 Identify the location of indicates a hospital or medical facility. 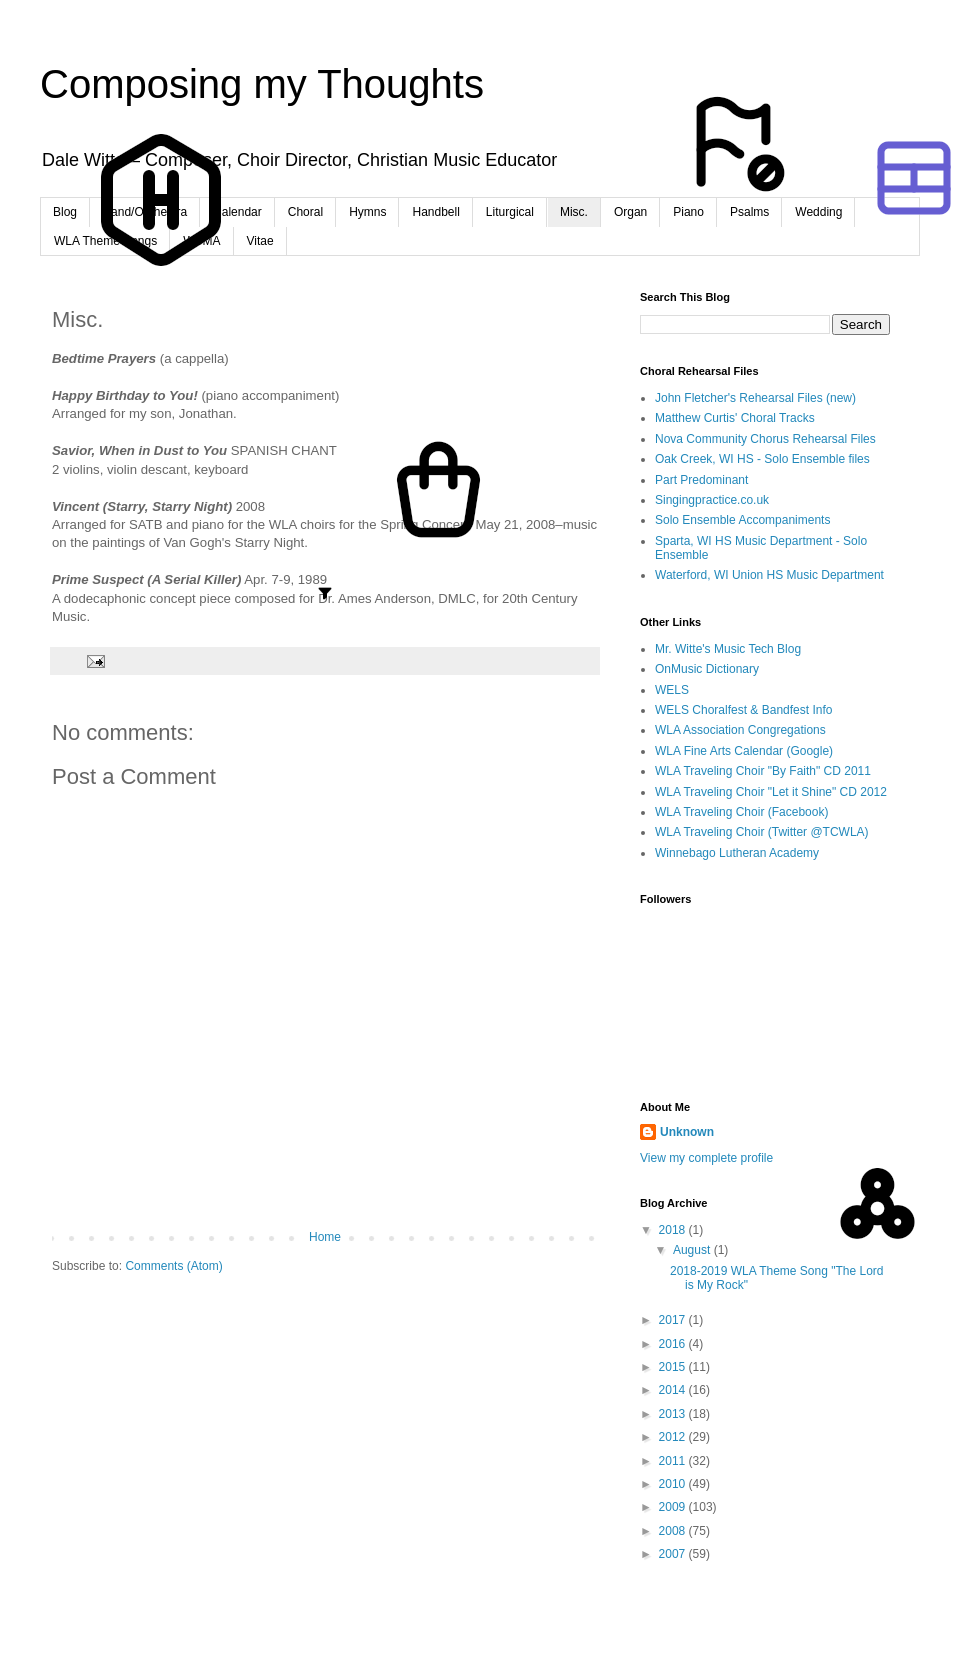
(161, 200).